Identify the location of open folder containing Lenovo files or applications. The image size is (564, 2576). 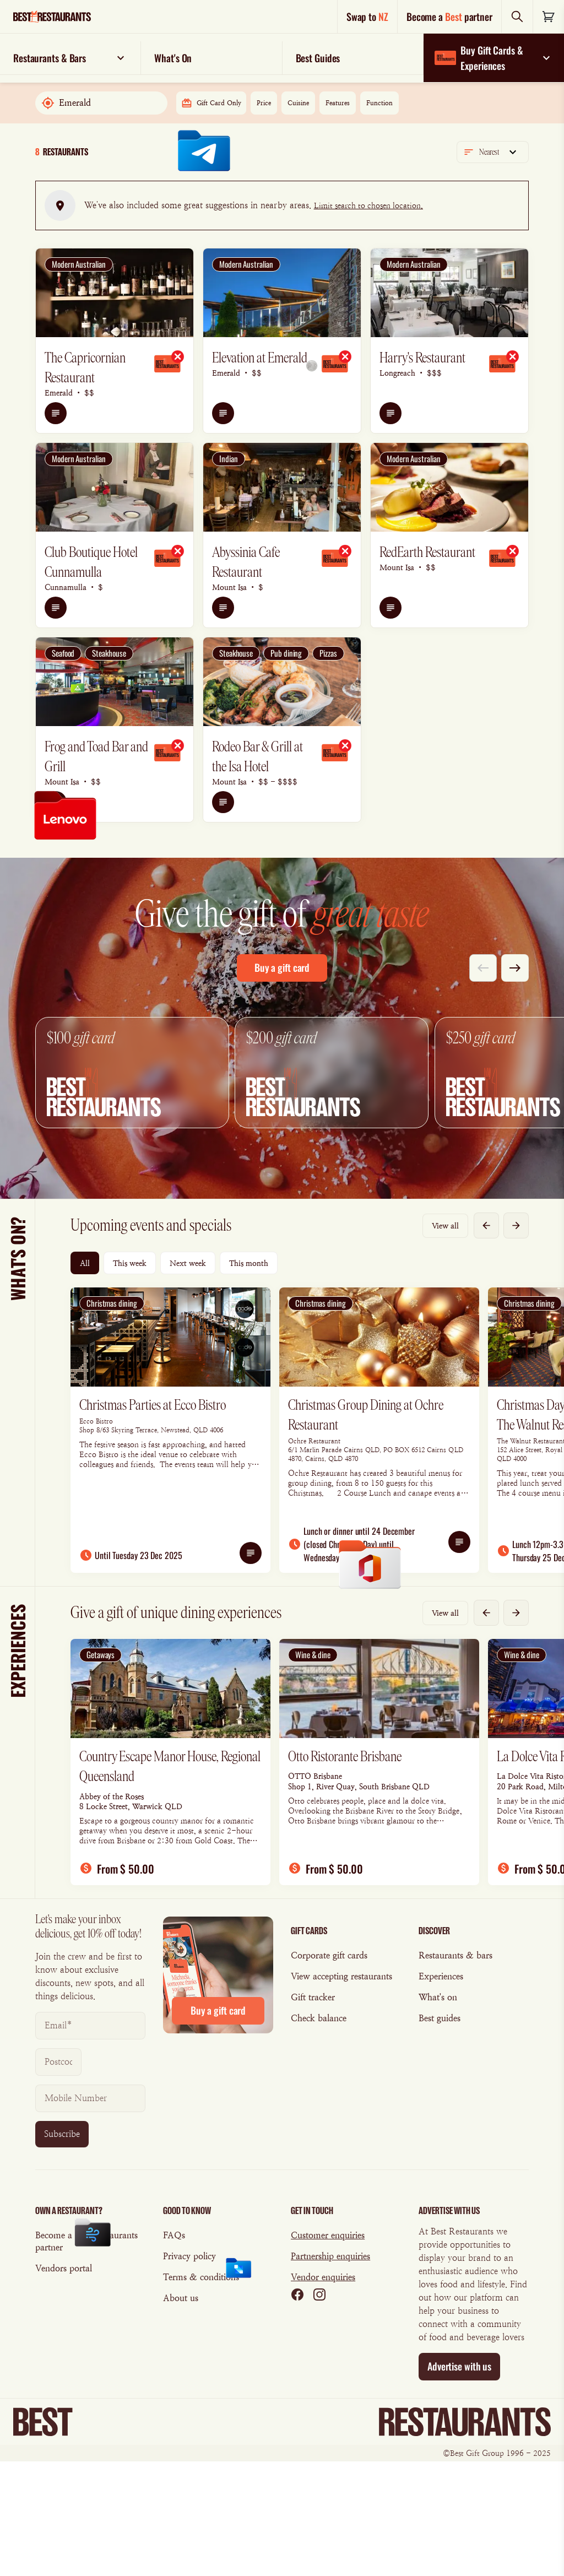
(65, 817).